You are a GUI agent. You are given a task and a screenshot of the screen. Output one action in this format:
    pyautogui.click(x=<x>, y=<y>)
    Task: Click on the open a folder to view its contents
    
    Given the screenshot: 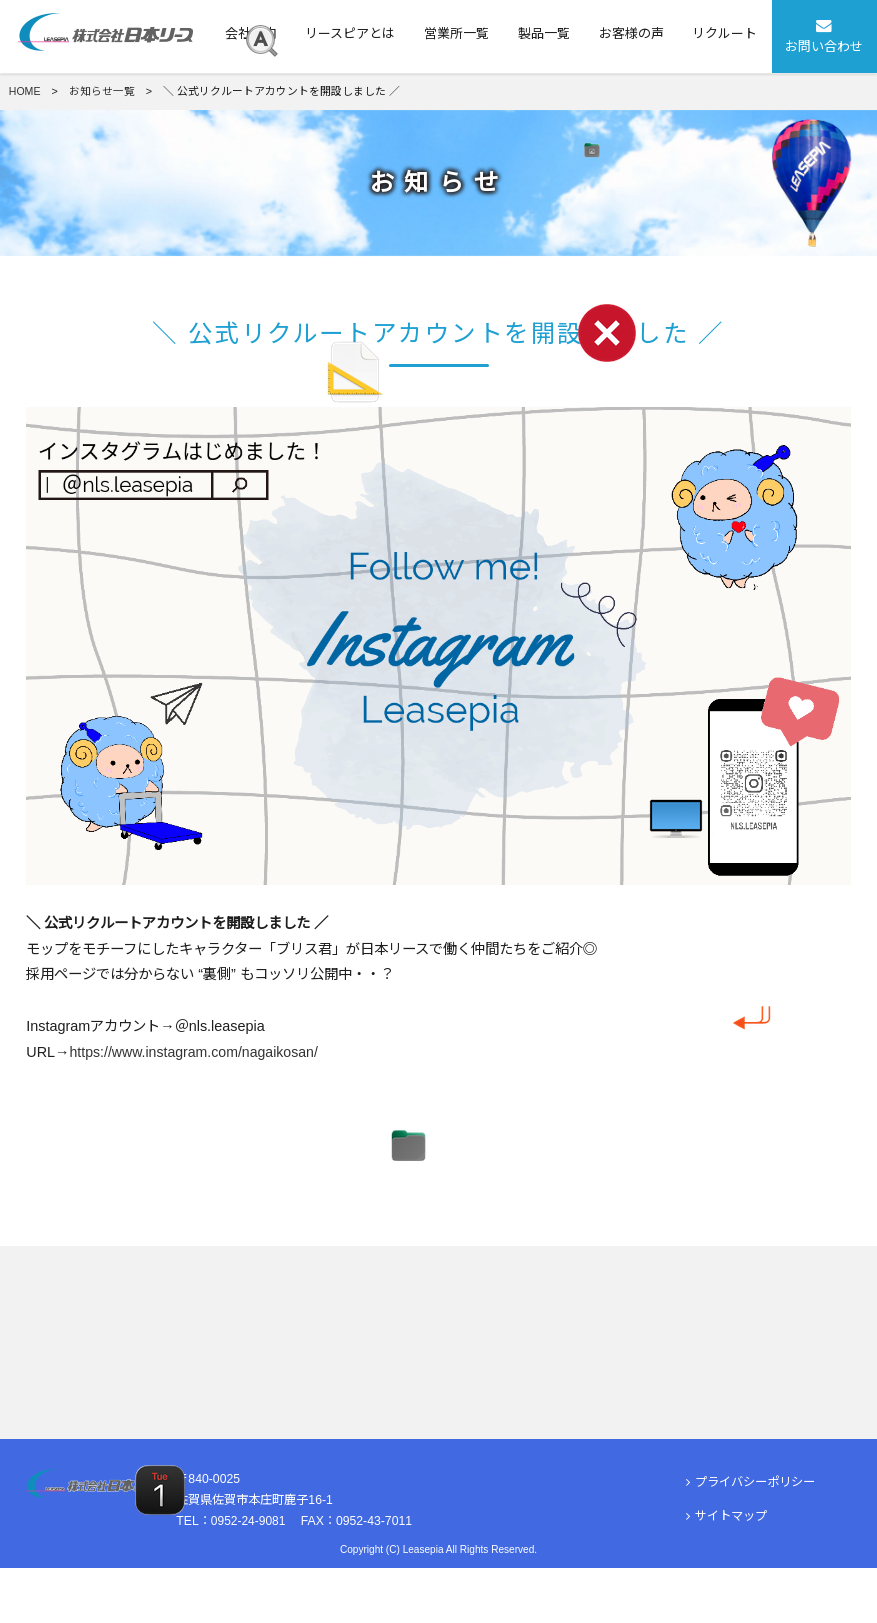 What is the action you would take?
    pyautogui.click(x=408, y=1145)
    